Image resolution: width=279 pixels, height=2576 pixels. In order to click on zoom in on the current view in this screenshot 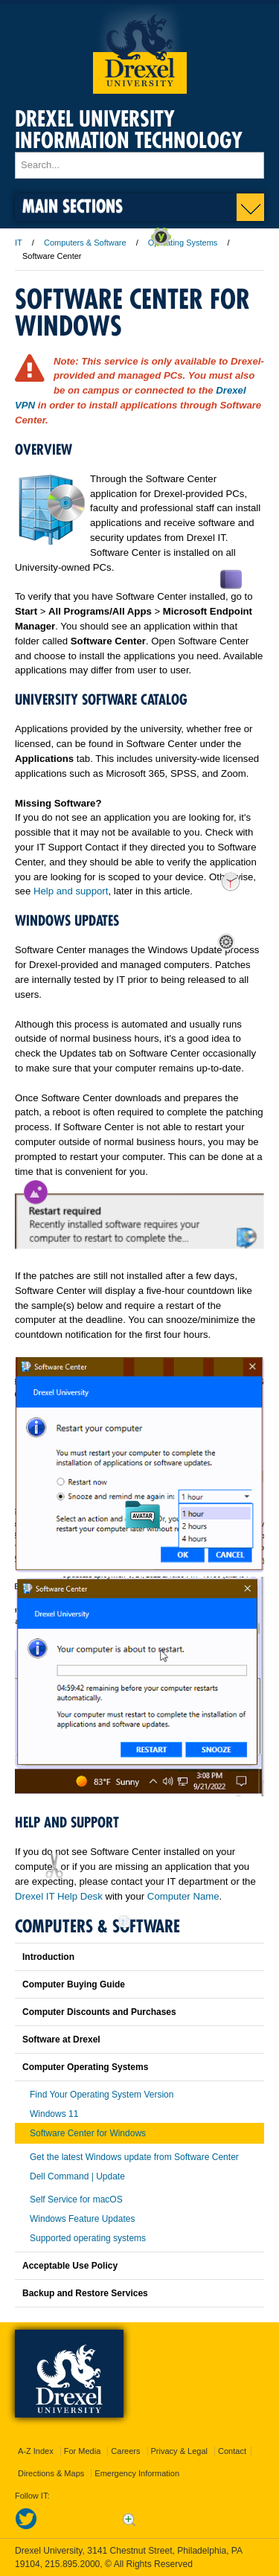, I will do `click(129, 2519)`.